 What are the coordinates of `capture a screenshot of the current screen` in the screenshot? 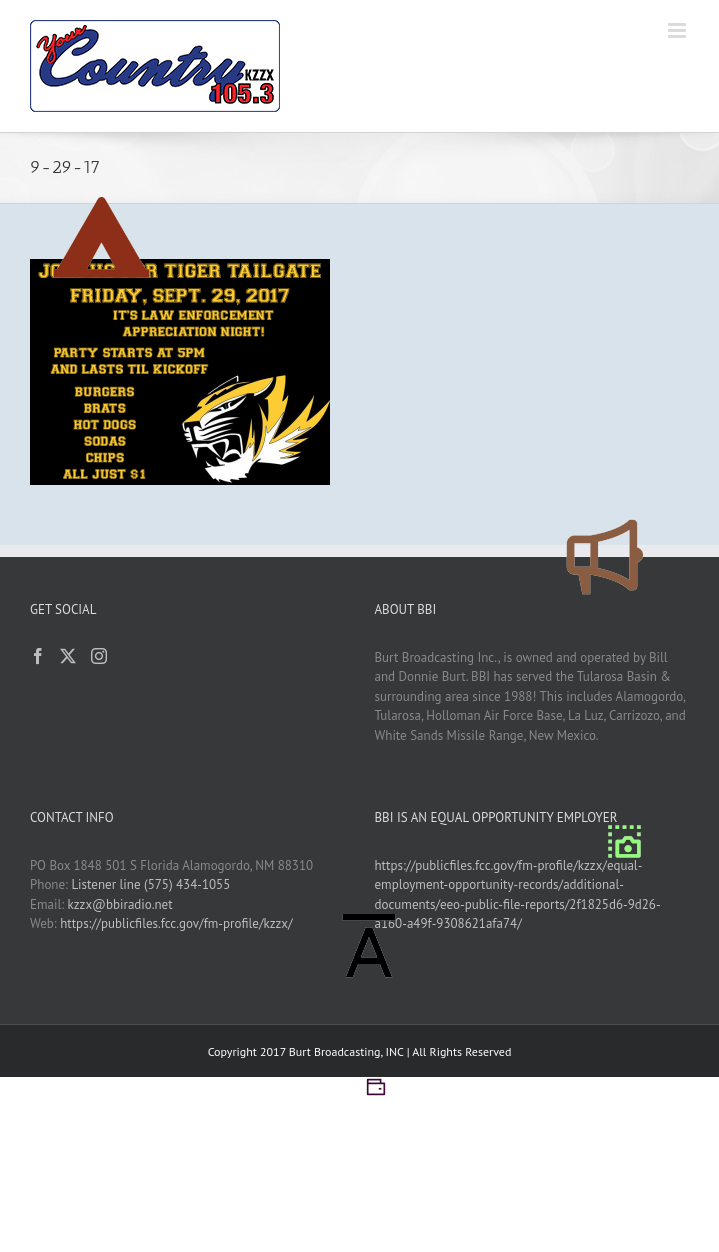 It's located at (624, 841).